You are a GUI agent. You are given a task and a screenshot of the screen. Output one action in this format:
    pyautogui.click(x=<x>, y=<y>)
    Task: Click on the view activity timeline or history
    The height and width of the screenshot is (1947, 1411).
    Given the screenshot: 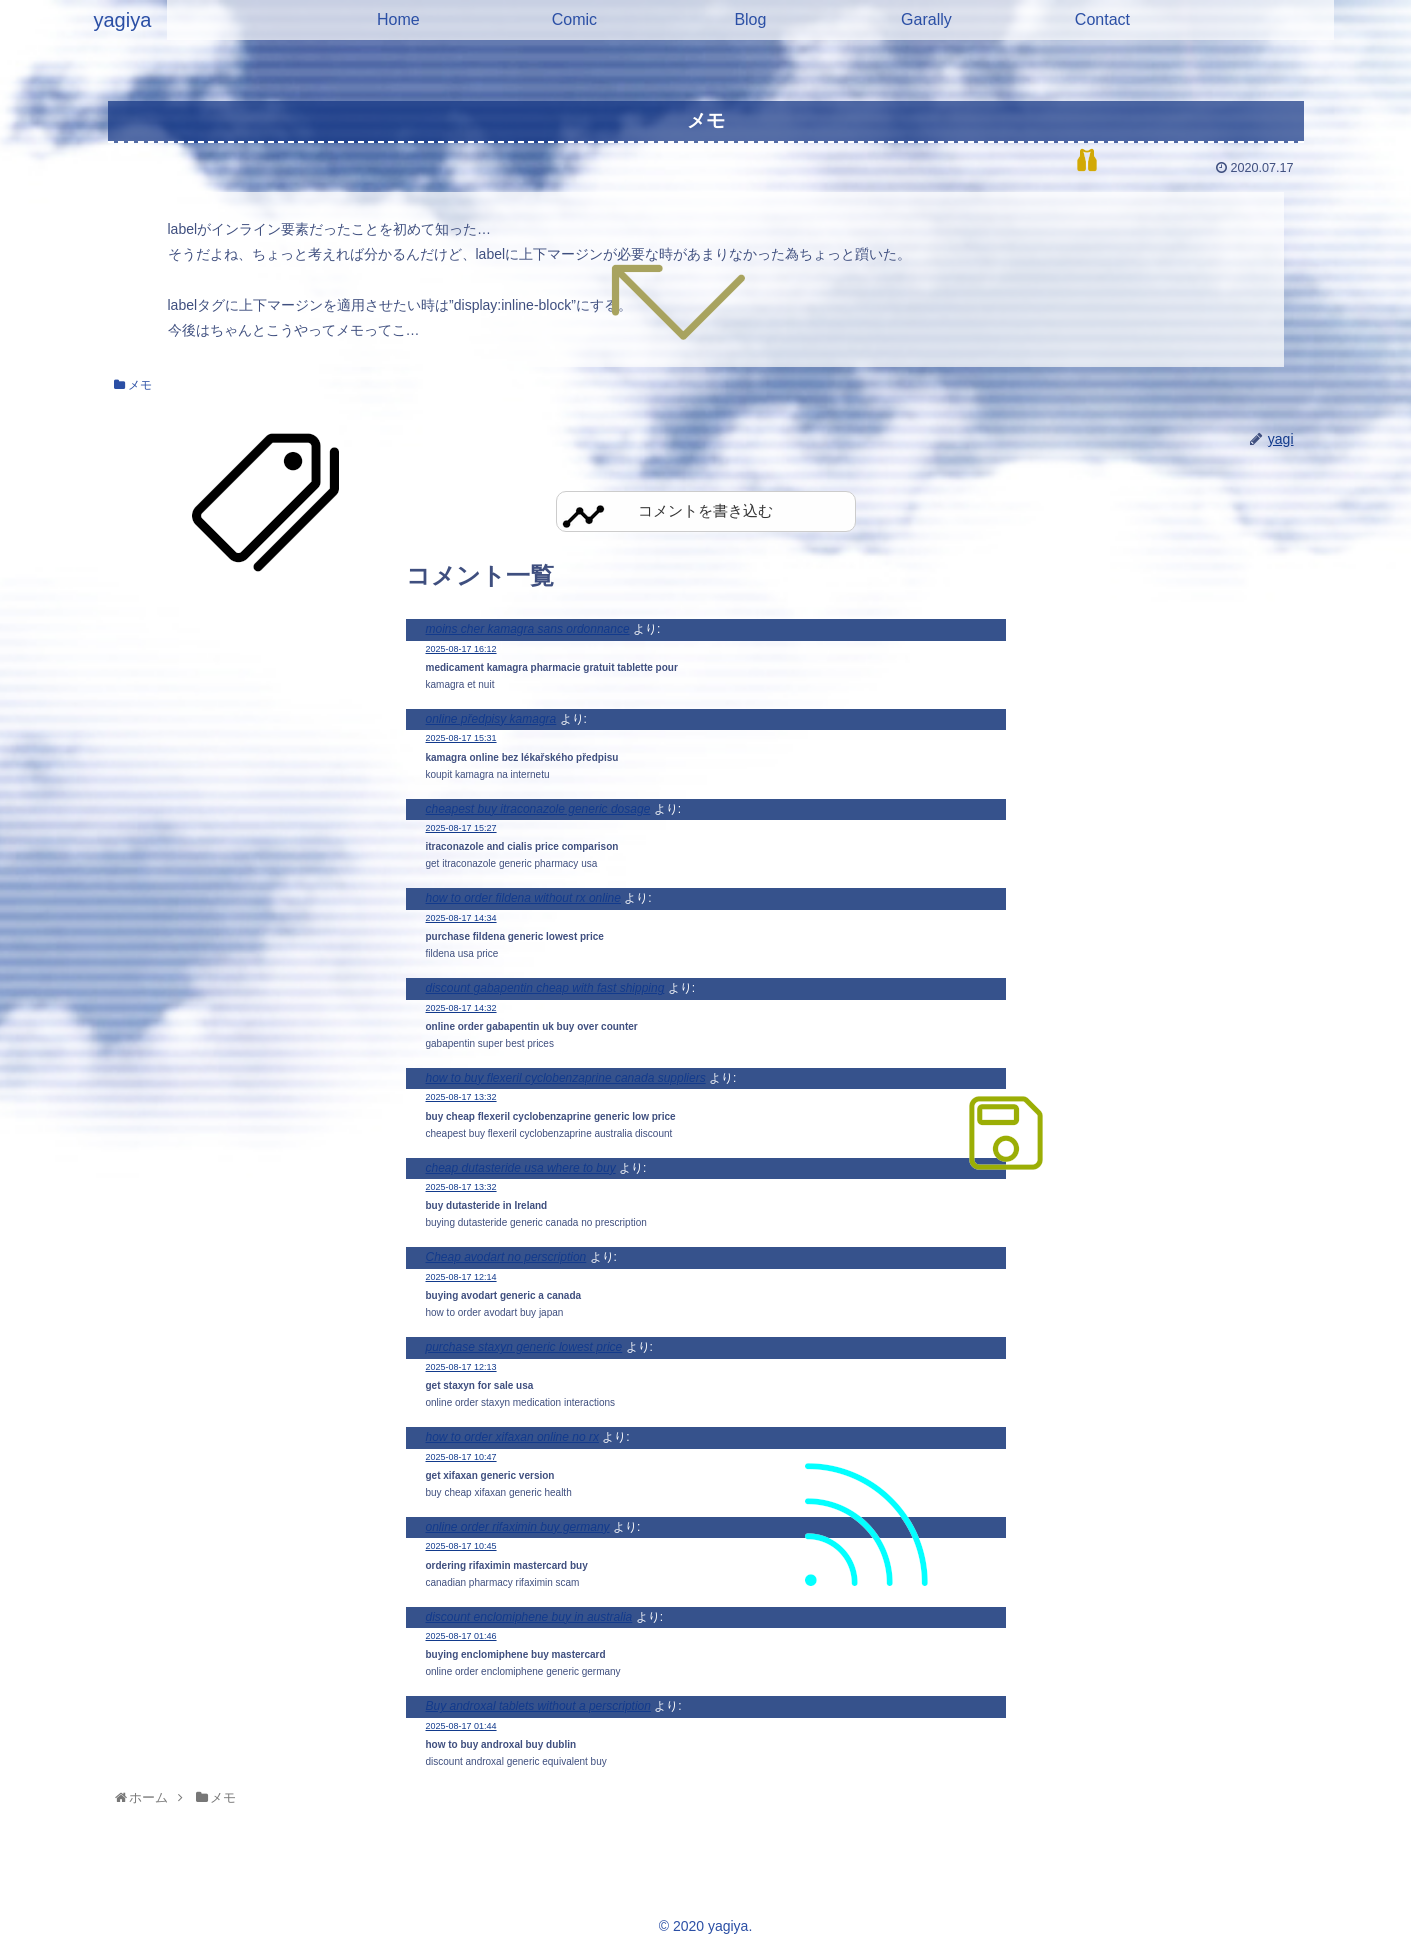 What is the action you would take?
    pyautogui.click(x=583, y=516)
    